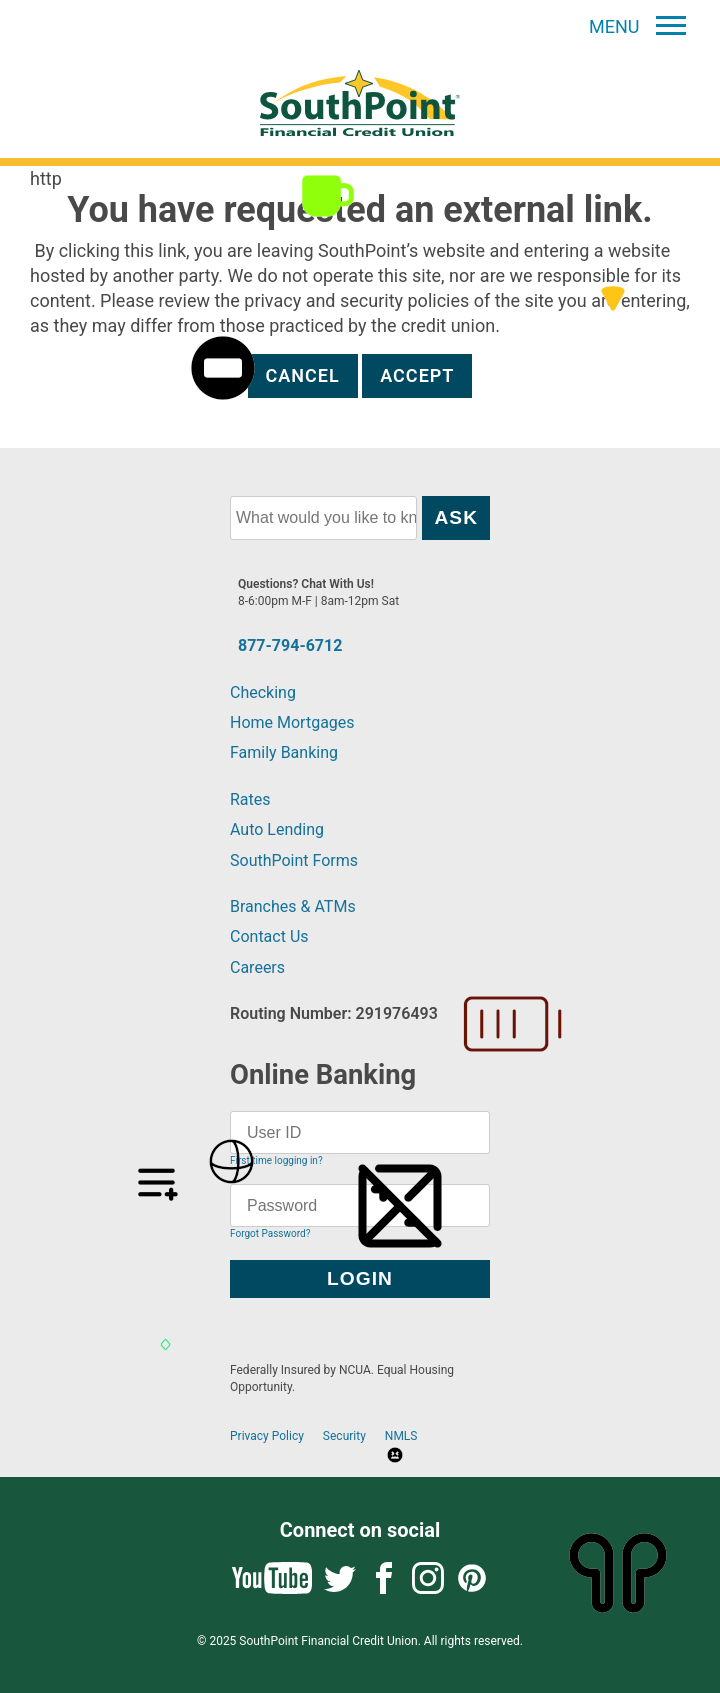 The height and width of the screenshot is (1693, 720). What do you see at coordinates (511, 1024) in the screenshot?
I see `indicates battery is well charged` at bounding box center [511, 1024].